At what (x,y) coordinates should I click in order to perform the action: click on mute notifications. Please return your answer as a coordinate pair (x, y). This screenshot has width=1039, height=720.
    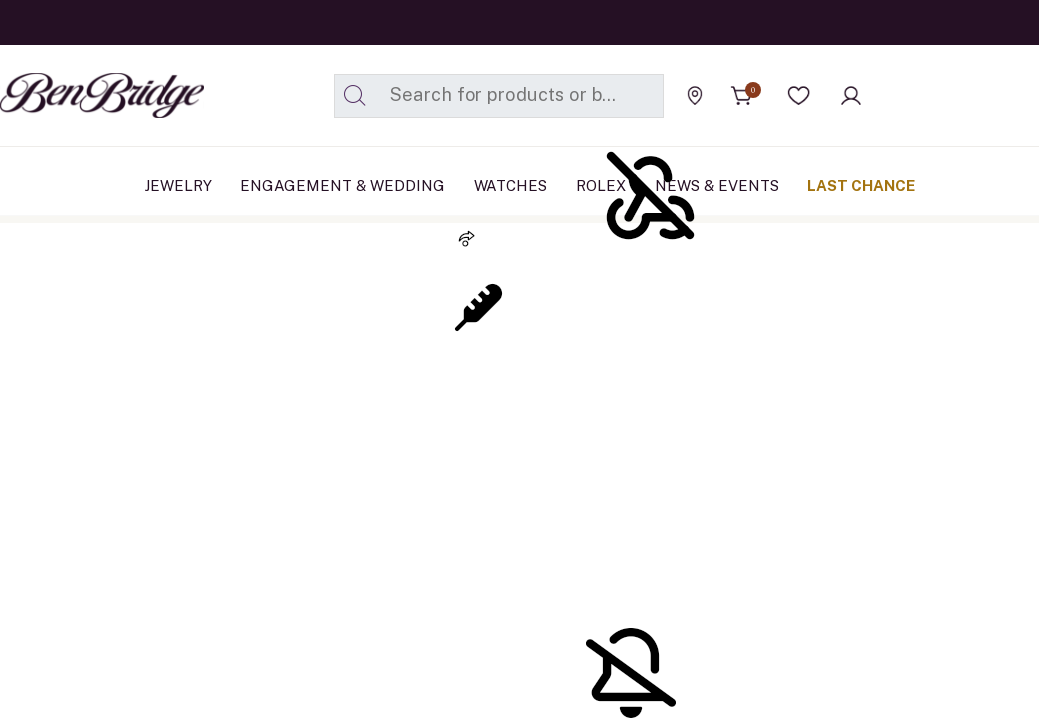
    Looking at the image, I should click on (631, 673).